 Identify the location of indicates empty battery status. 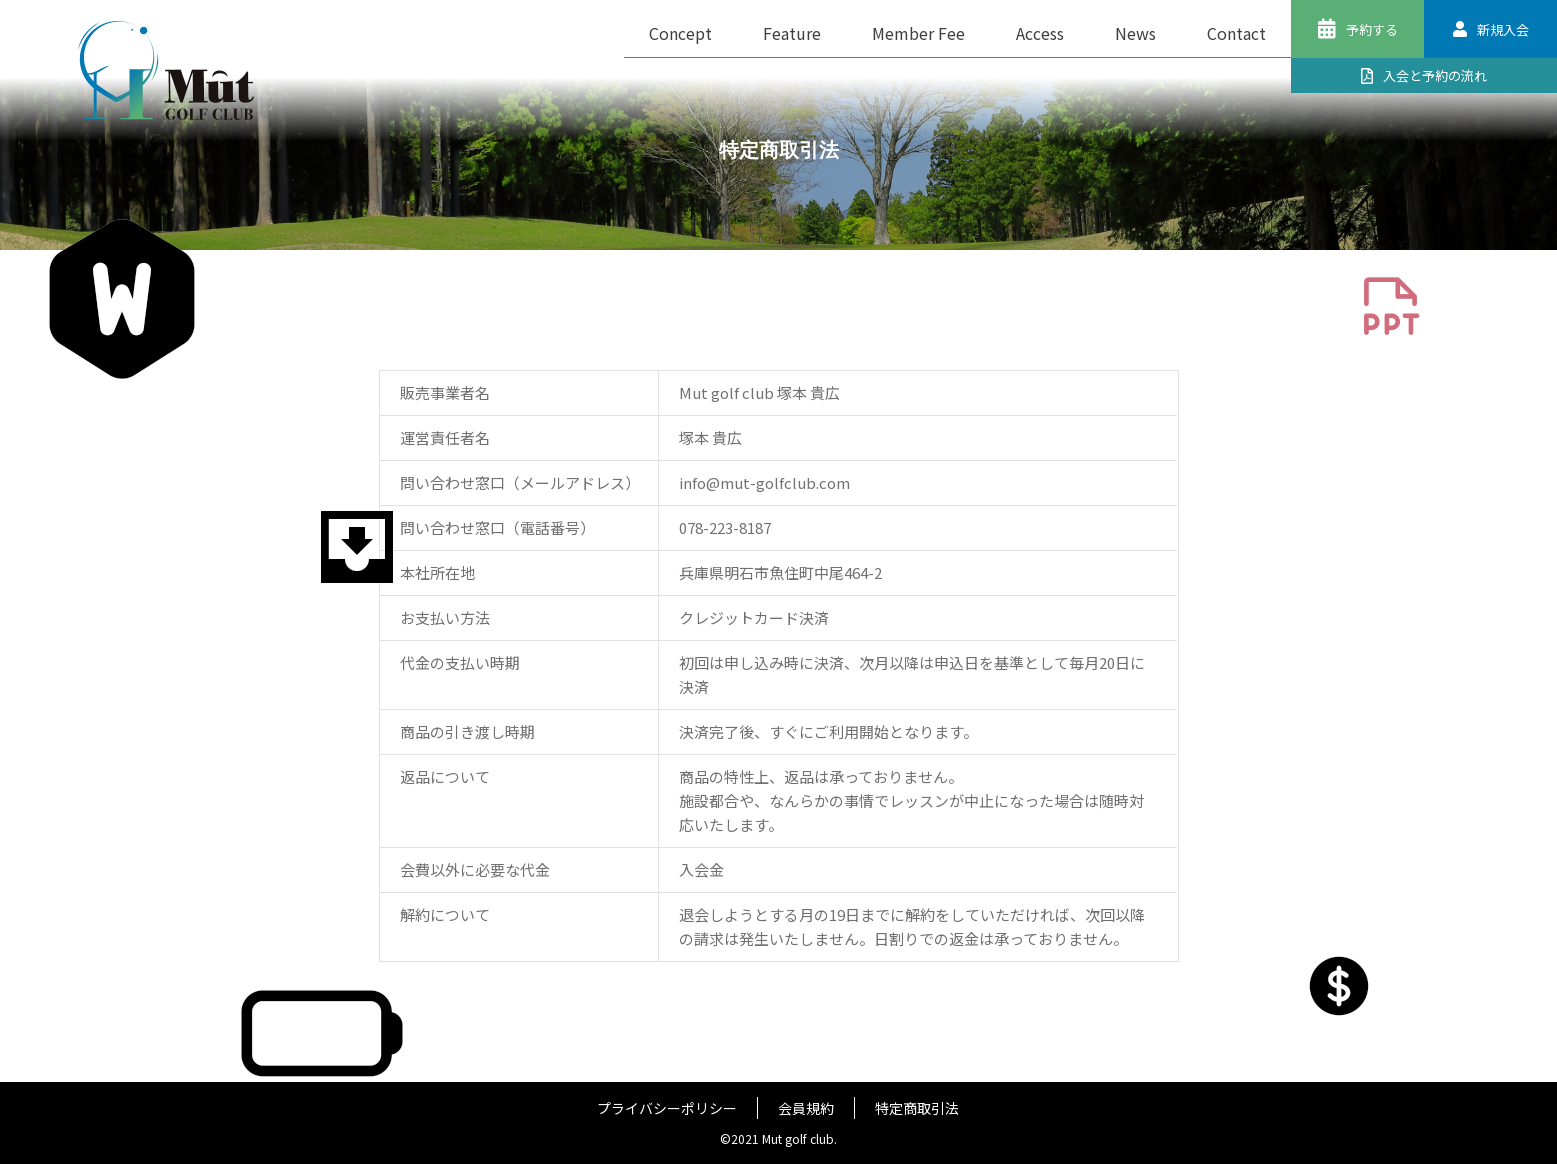
(322, 1028).